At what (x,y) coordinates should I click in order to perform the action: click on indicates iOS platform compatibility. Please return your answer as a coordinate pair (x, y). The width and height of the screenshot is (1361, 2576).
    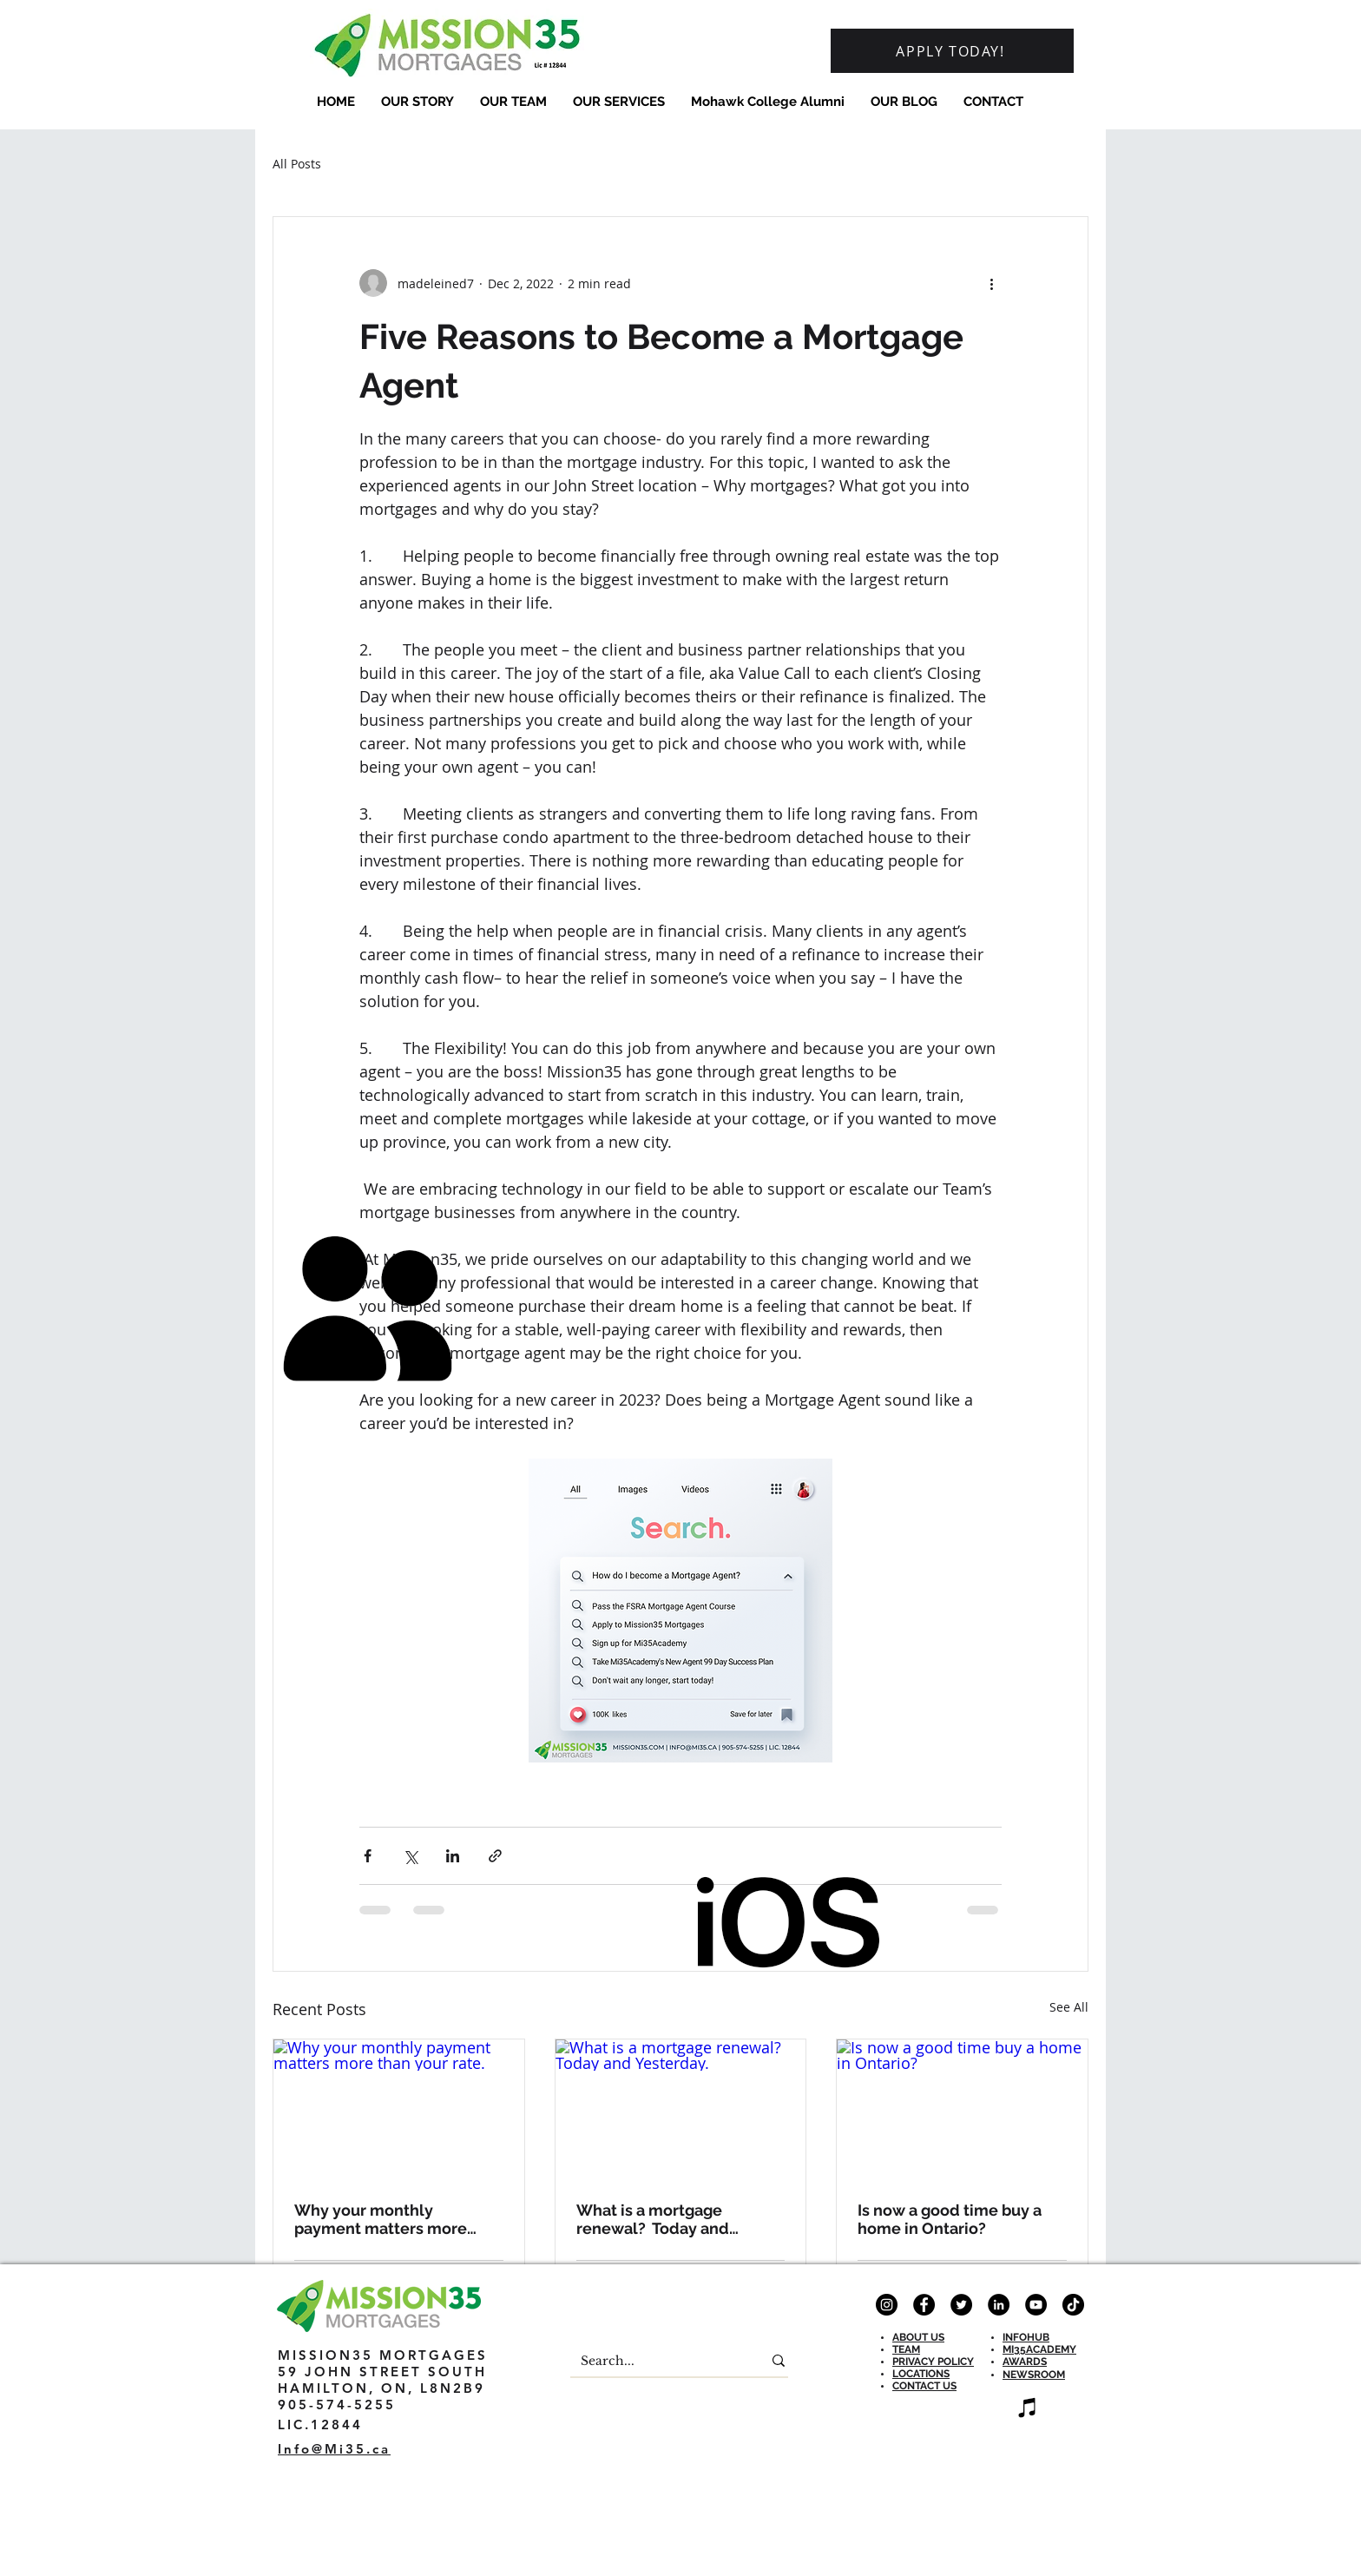
    Looking at the image, I should click on (788, 1922).